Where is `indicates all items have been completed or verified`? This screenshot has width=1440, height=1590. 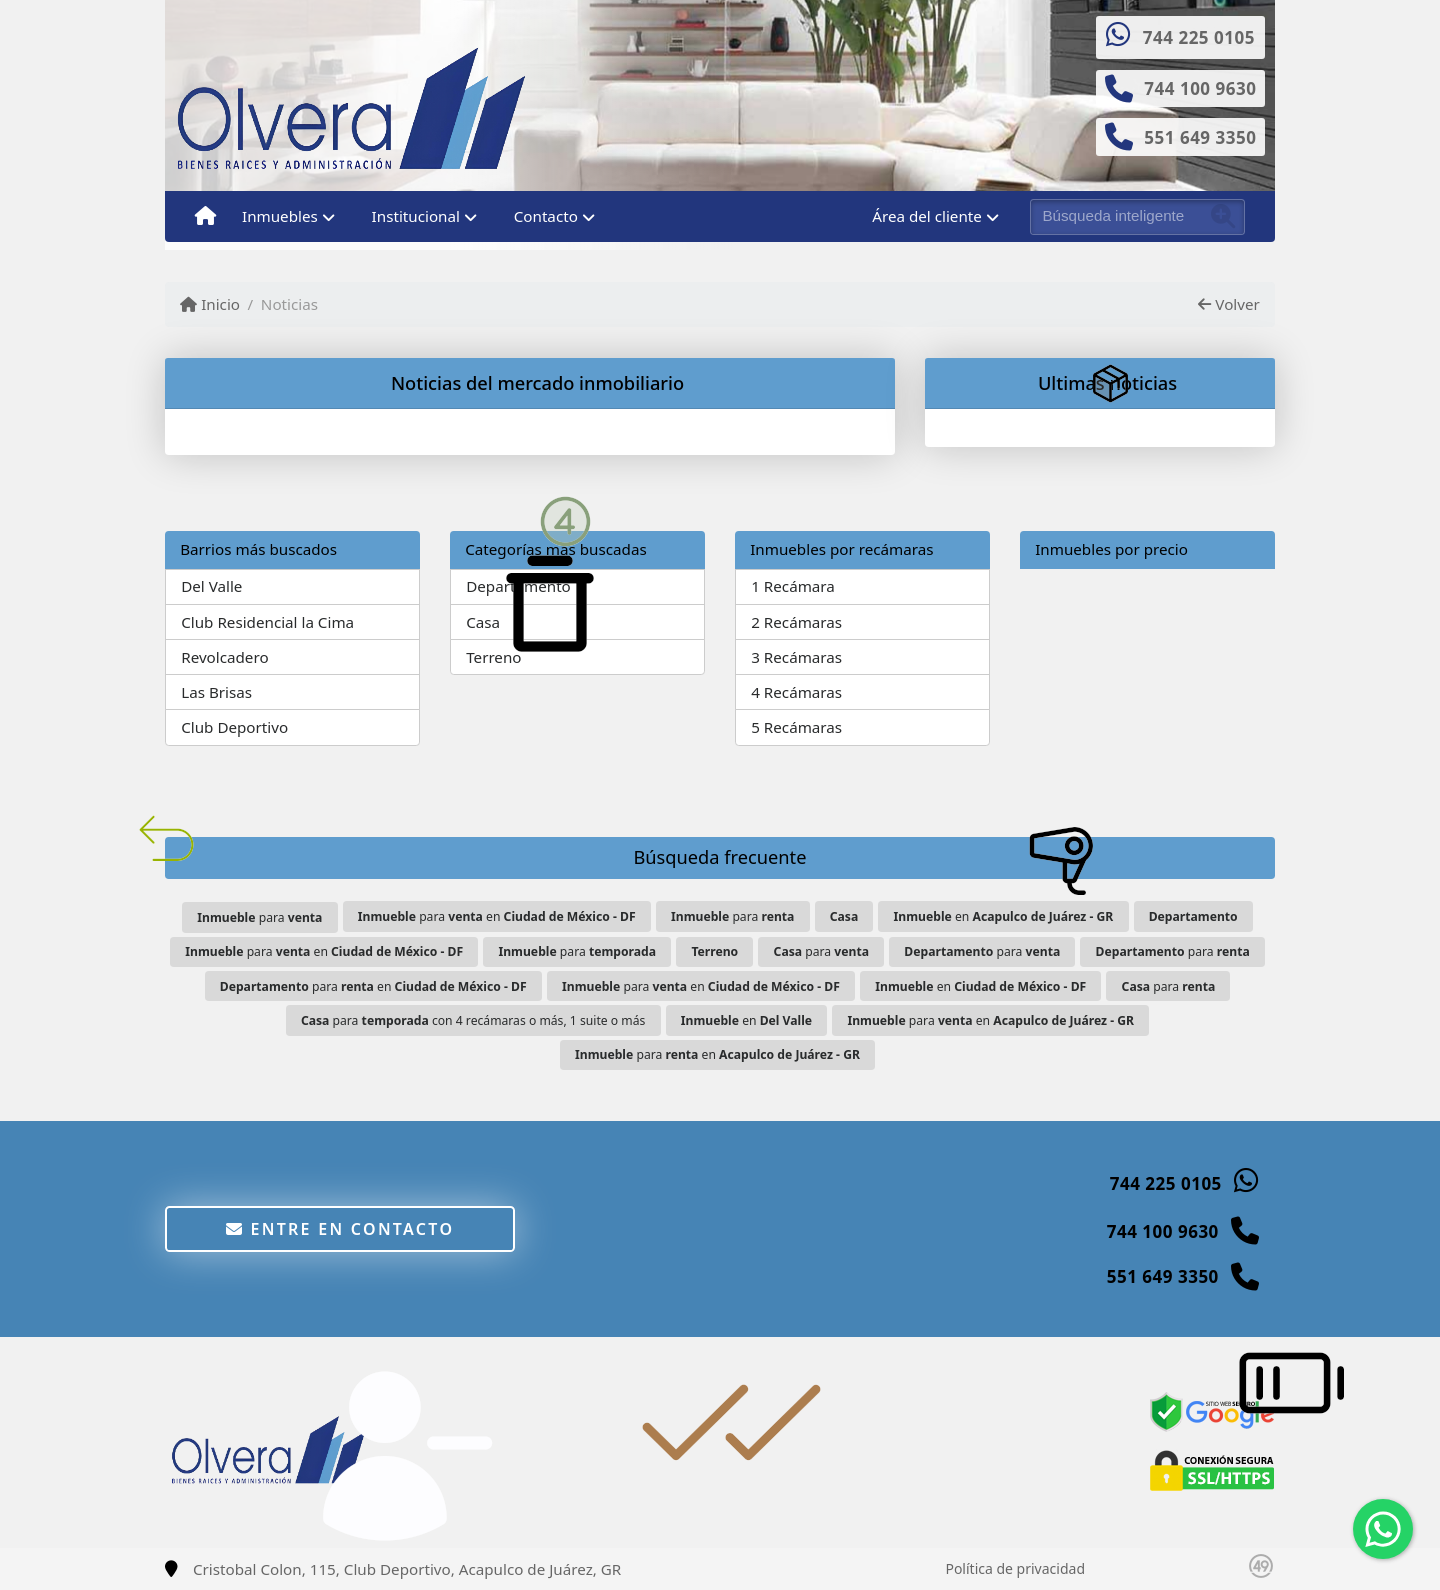
indicates all items have been completed or verified is located at coordinates (731, 1425).